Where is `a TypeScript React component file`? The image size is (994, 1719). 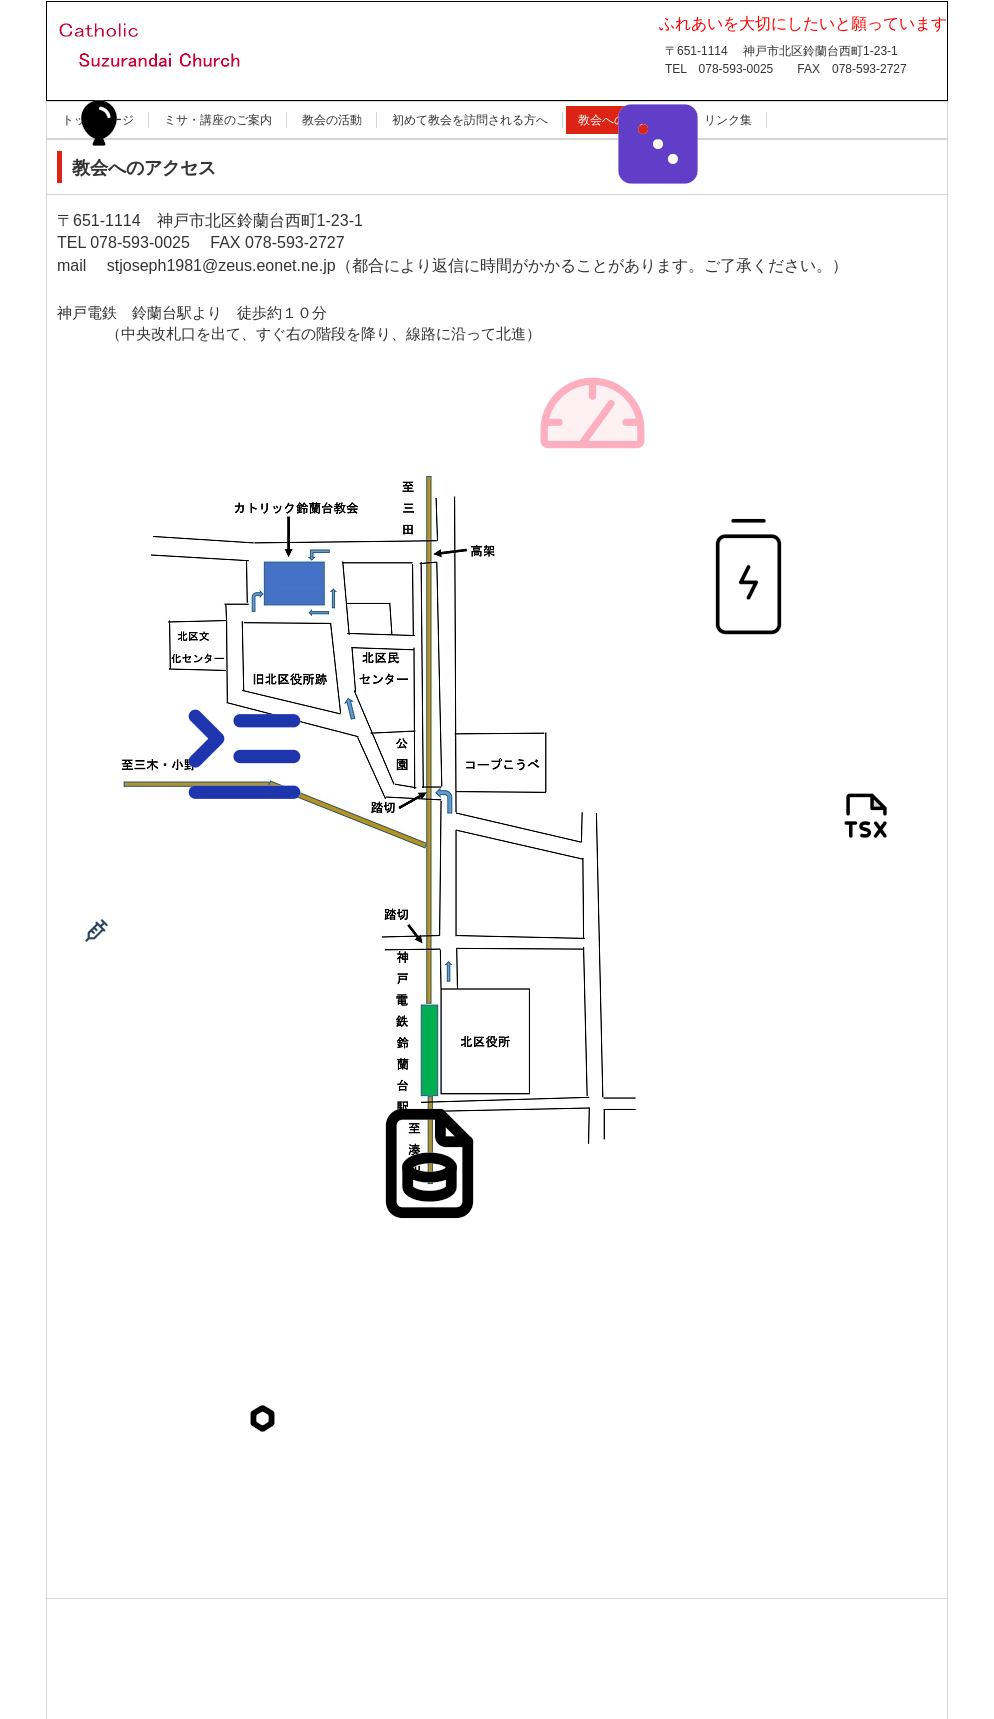
a TypeScript React component file is located at coordinates (866, 817).